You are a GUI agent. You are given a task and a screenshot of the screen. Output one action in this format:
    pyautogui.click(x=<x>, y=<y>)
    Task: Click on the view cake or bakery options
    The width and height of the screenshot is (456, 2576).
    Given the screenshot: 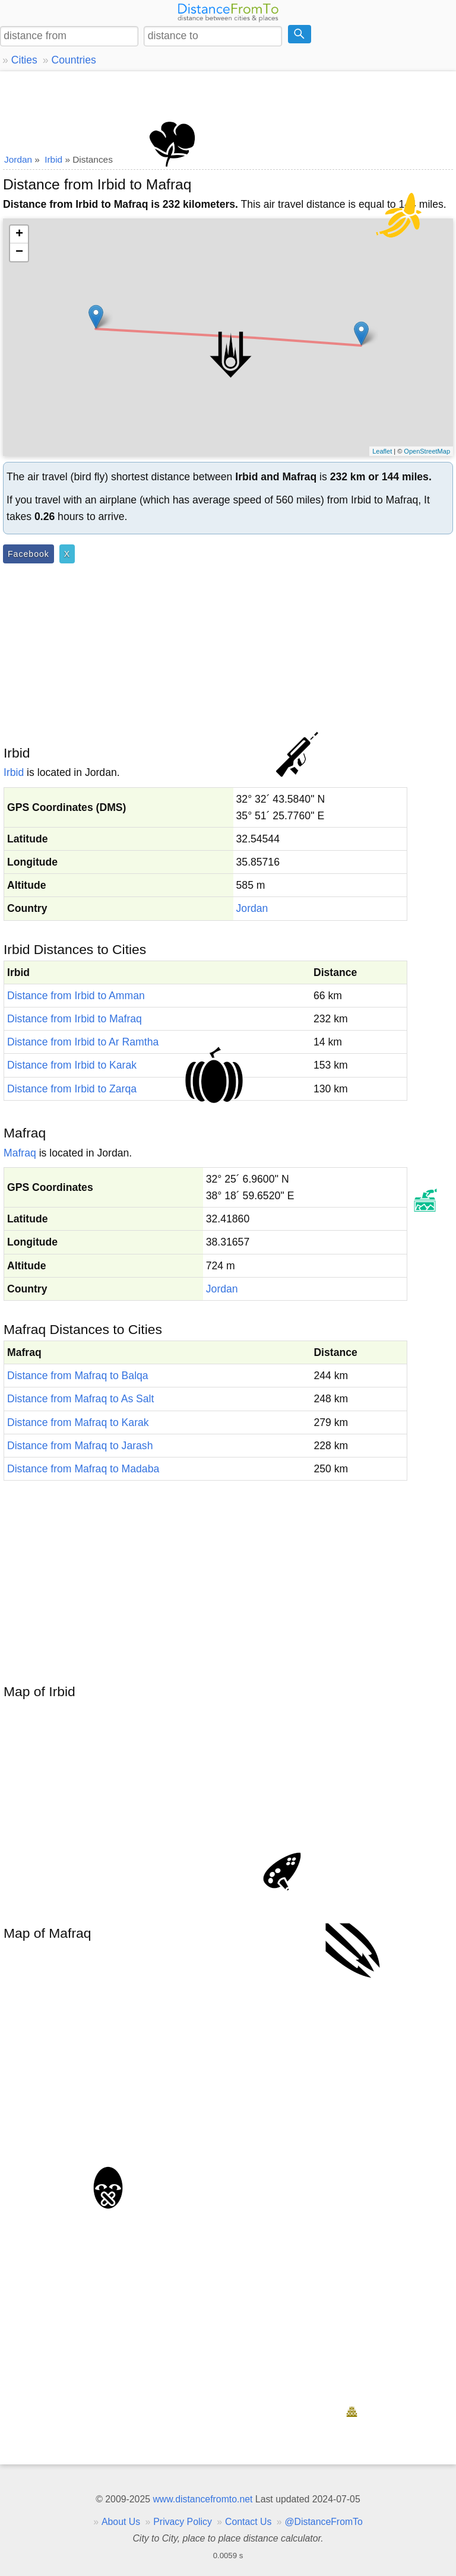 What is the action you would take?
    pyautogui.click(x=352, y=2411)
    